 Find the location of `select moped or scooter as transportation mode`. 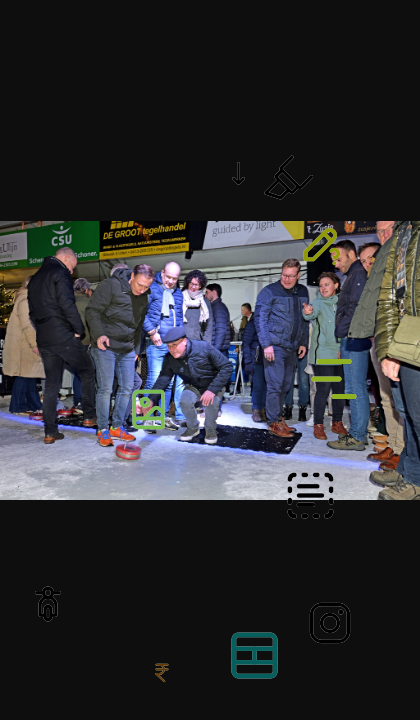

select moped or scooter as transportation mode is located at coordinates (48, 604).